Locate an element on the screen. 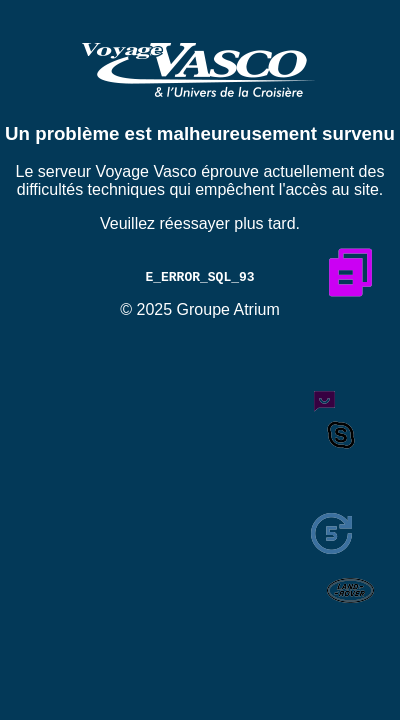 The width and height of the screenshot is (400, 720). land rover brand logo is located at coordinates (350, 590).